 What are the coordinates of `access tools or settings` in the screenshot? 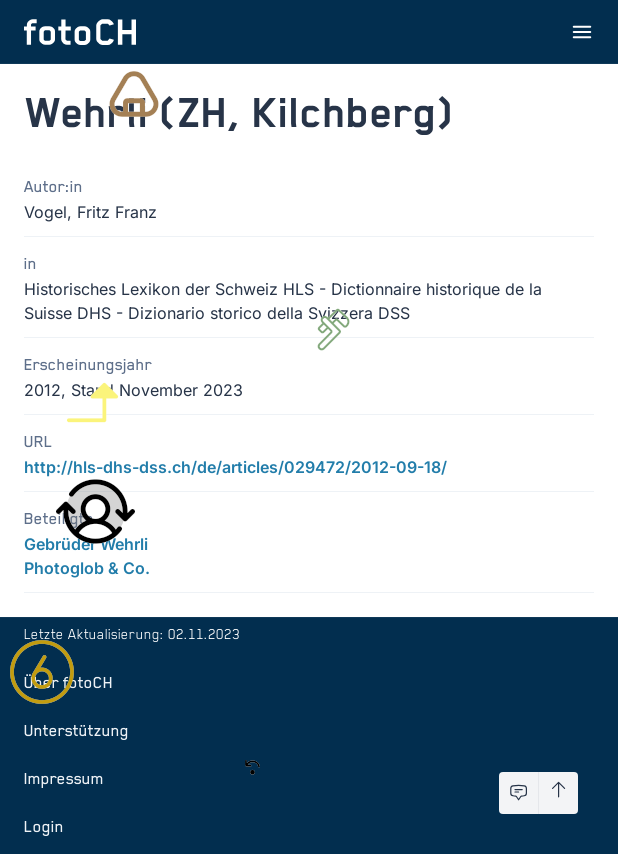 It's located at (331, 329).